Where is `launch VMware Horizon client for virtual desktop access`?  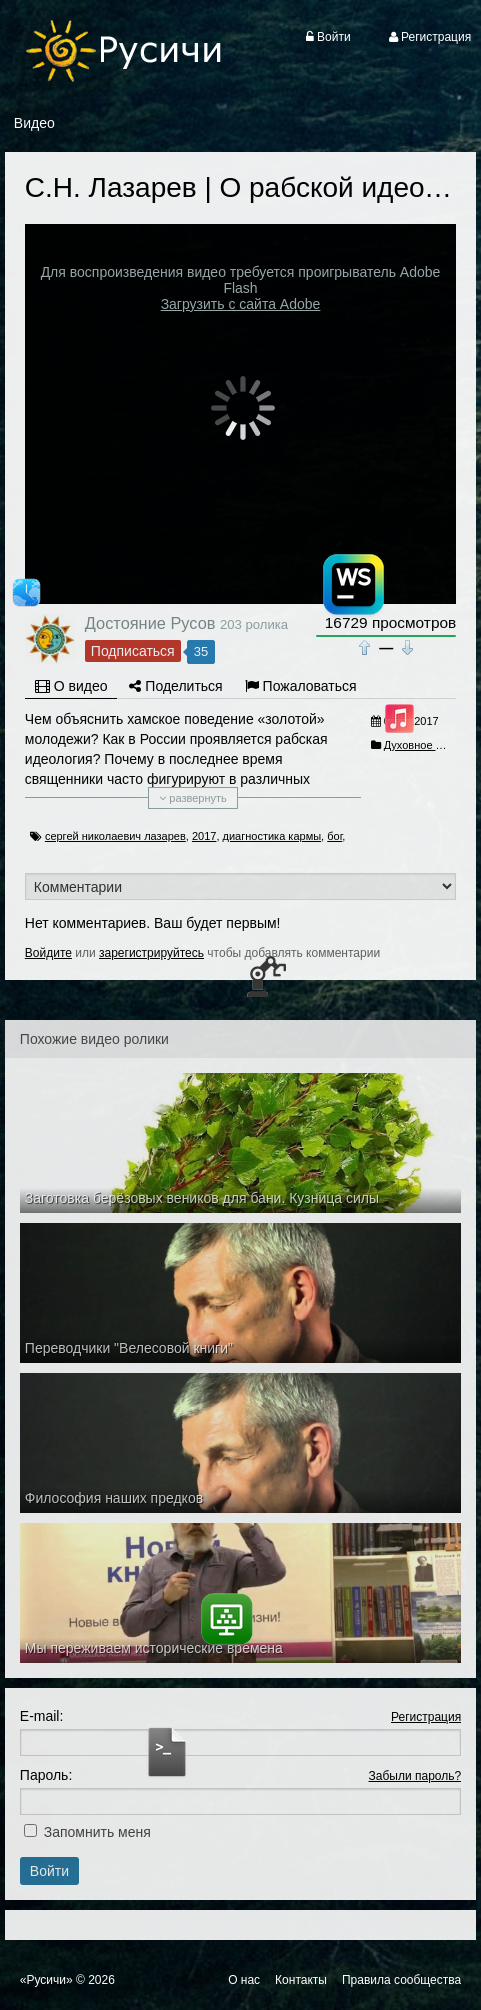 launch VMware Horizon client for virtual desktop access is located at coordinates (227, 1619).